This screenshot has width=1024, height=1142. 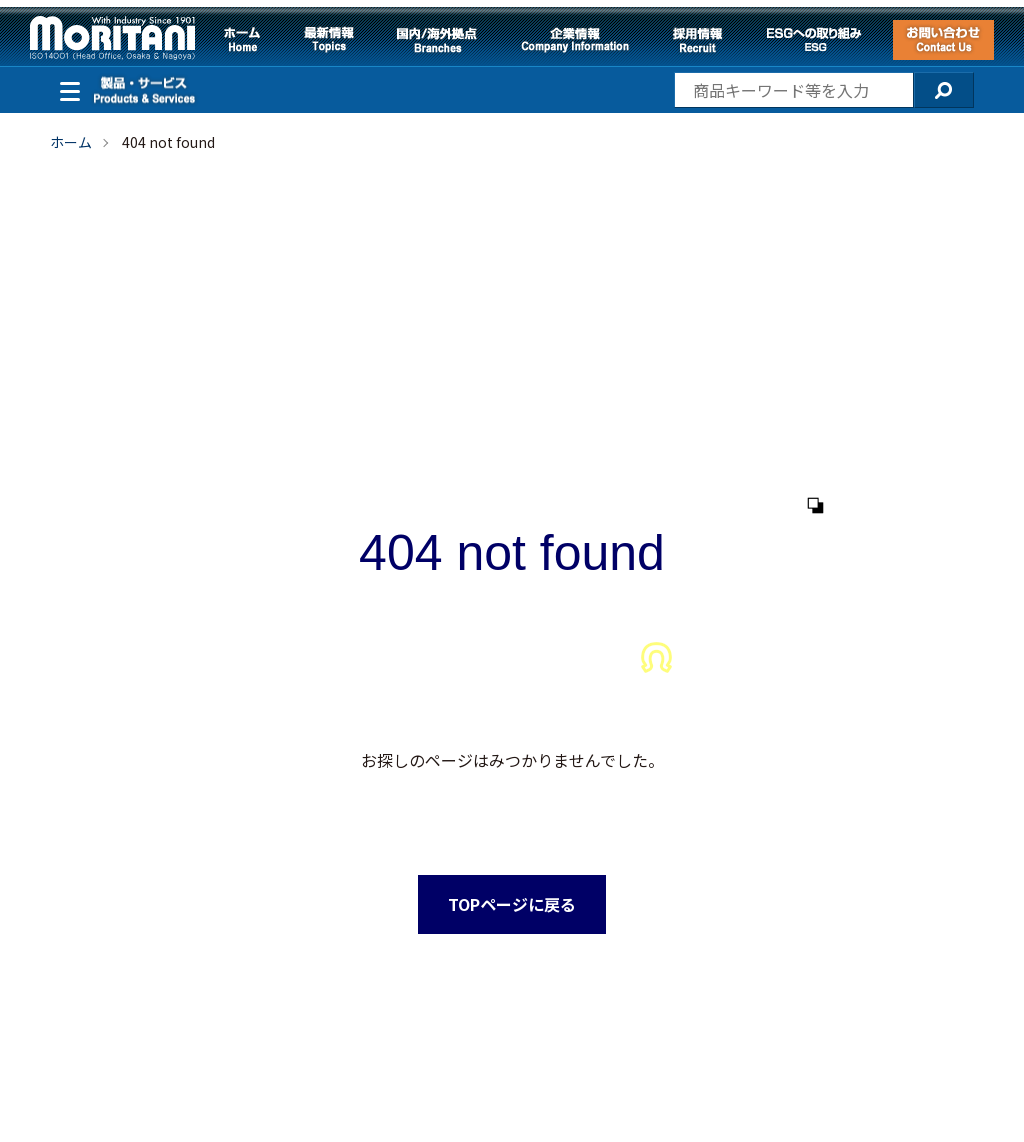 What do you see at coordinates (656, 657) in the screenshot?
I see `access horse riding or equestrian features` at bounding box center [656, 657].